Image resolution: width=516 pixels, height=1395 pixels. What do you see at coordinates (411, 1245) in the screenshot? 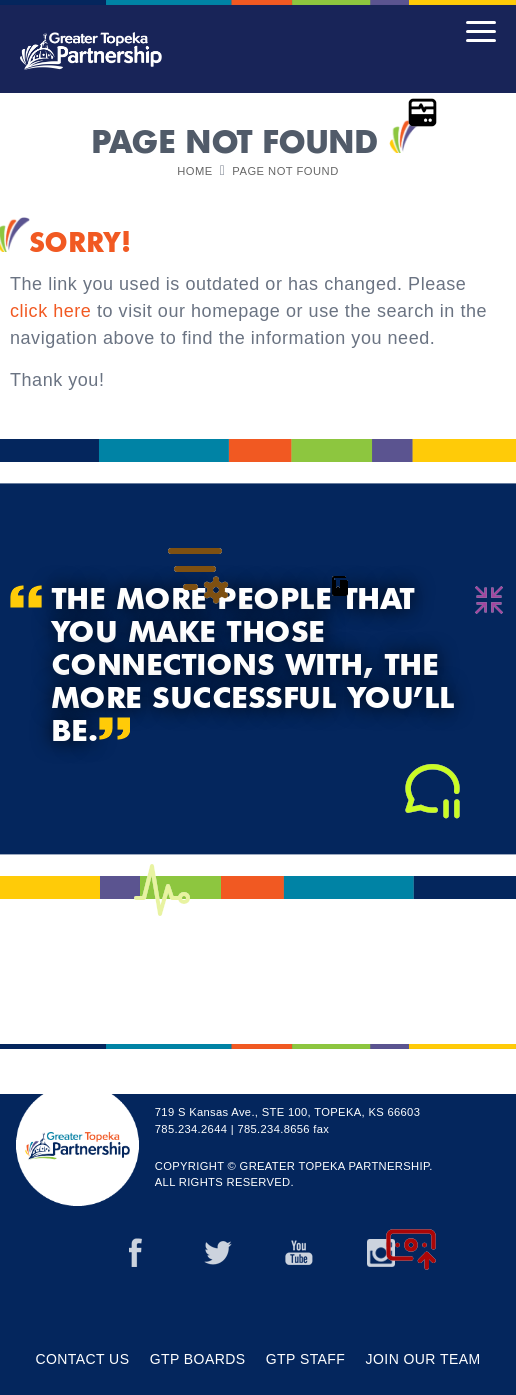
I see `send money or make a payment` at bounding box center [411, 1245].